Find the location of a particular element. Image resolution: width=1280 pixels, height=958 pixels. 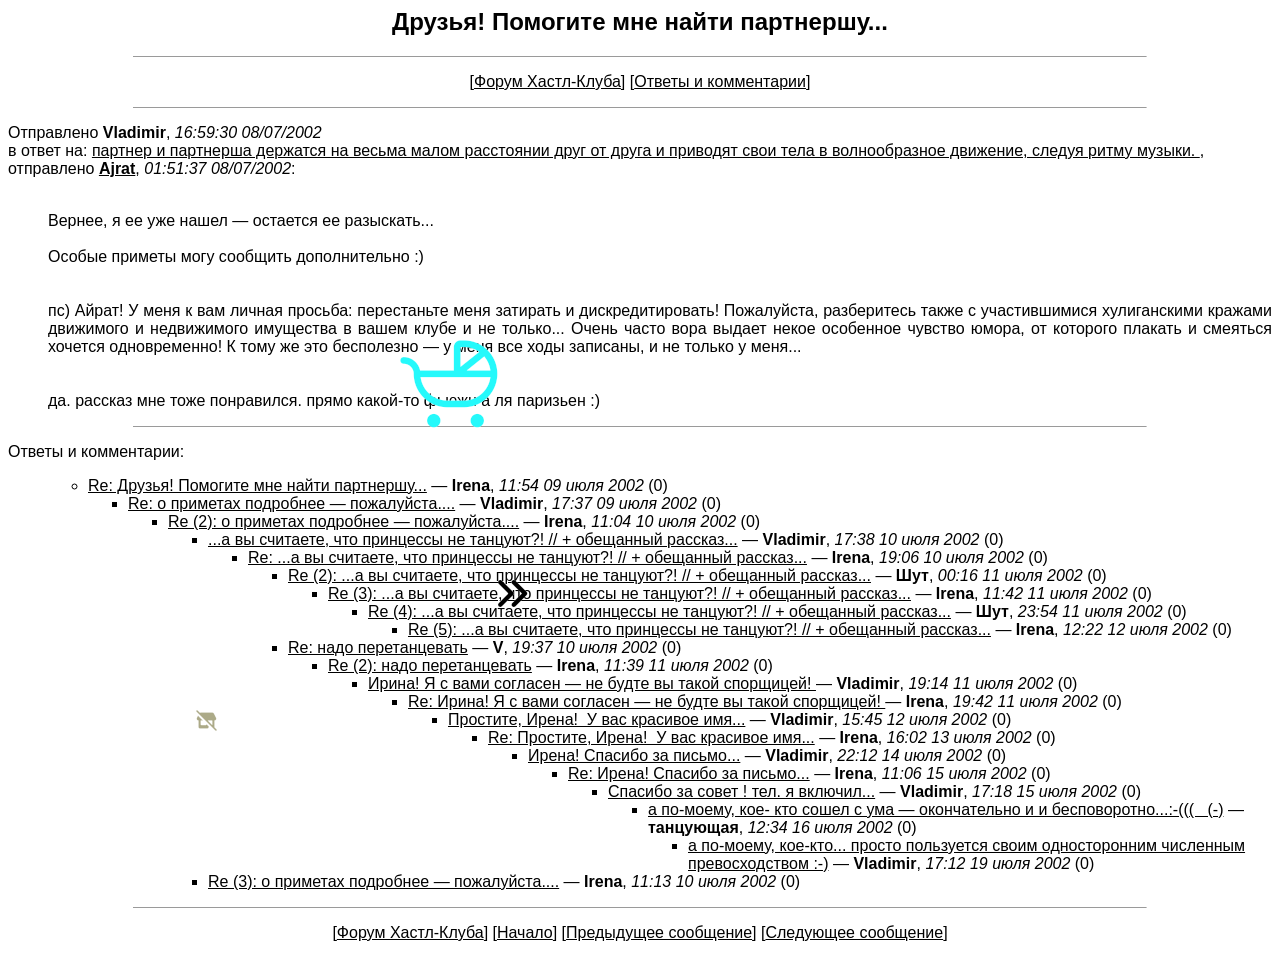

indicates a closed or unavailable shop is located at coordinates (206, 720).